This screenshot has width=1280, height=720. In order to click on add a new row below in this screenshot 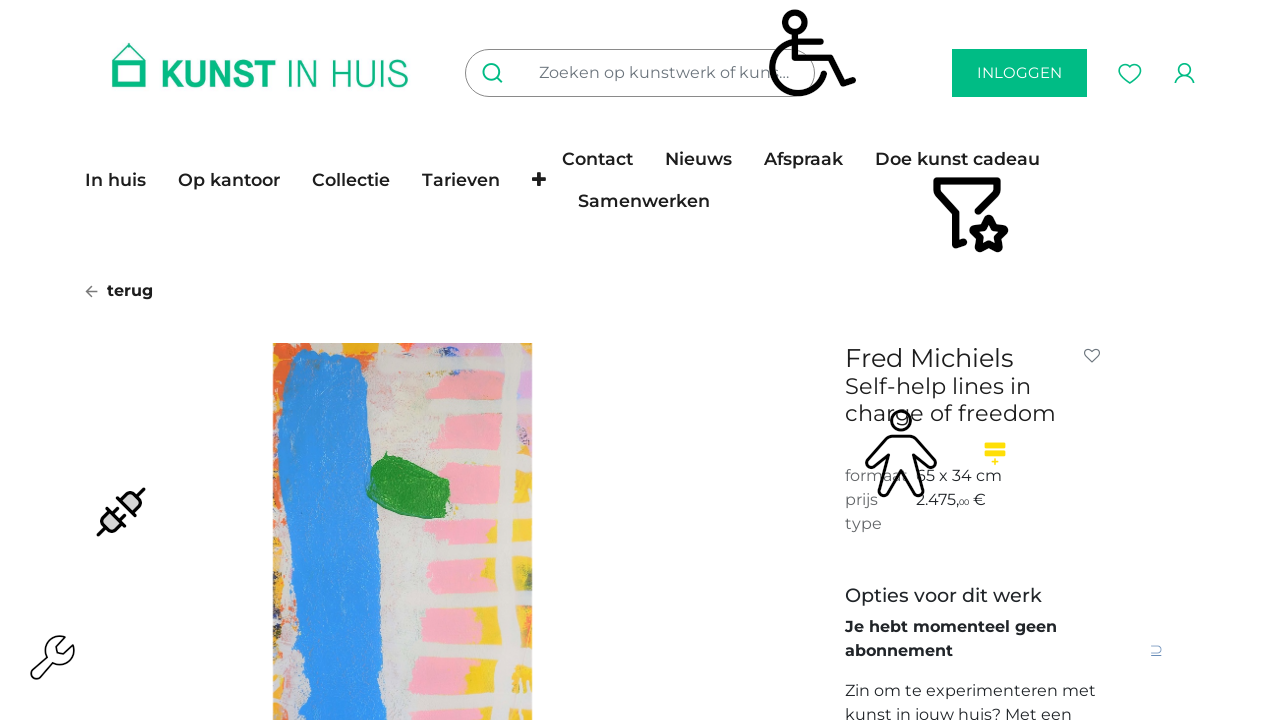, I will do `click(995, 452)`.